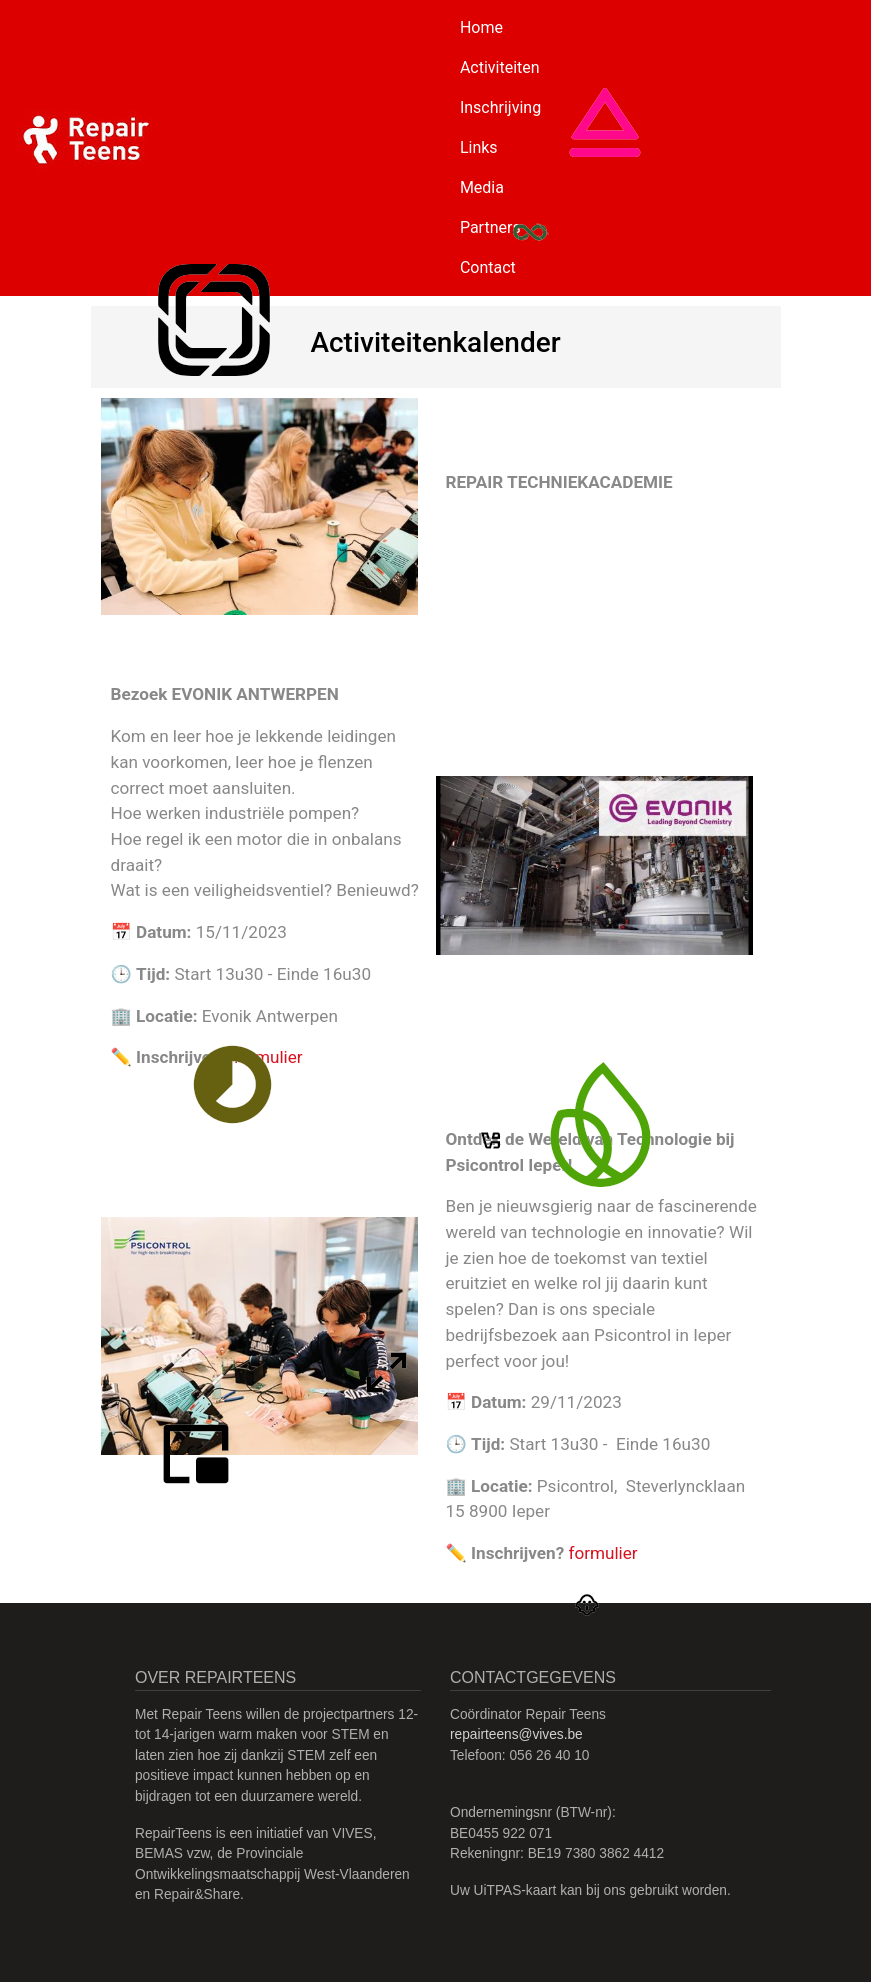 This screenshot has height=1982, width=871. What do you see at coordinates (490, 1140) in the screenshot?
I see `open VirtualBox virtual machine manager` at bounding box center [490, 1140].